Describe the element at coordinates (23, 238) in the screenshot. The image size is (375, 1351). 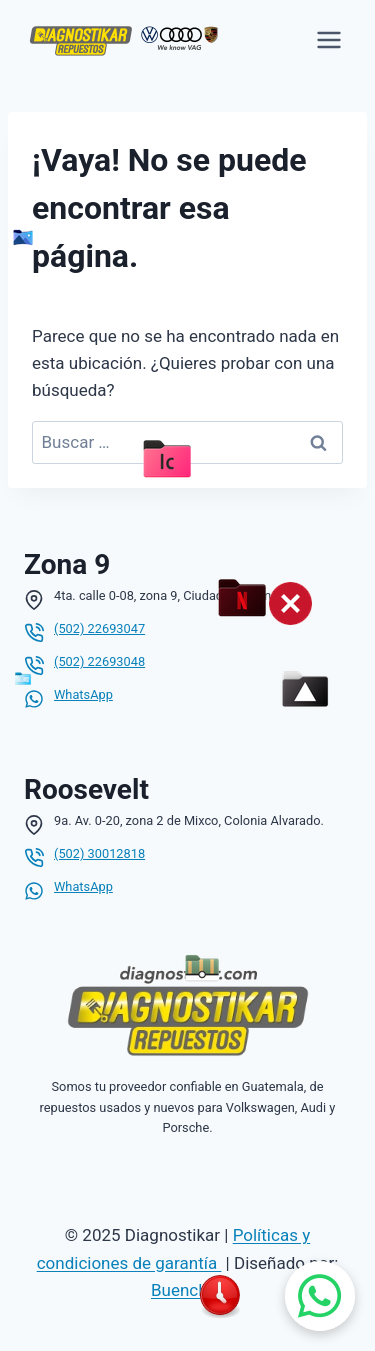
I see `open panorama photos folder` at that location.